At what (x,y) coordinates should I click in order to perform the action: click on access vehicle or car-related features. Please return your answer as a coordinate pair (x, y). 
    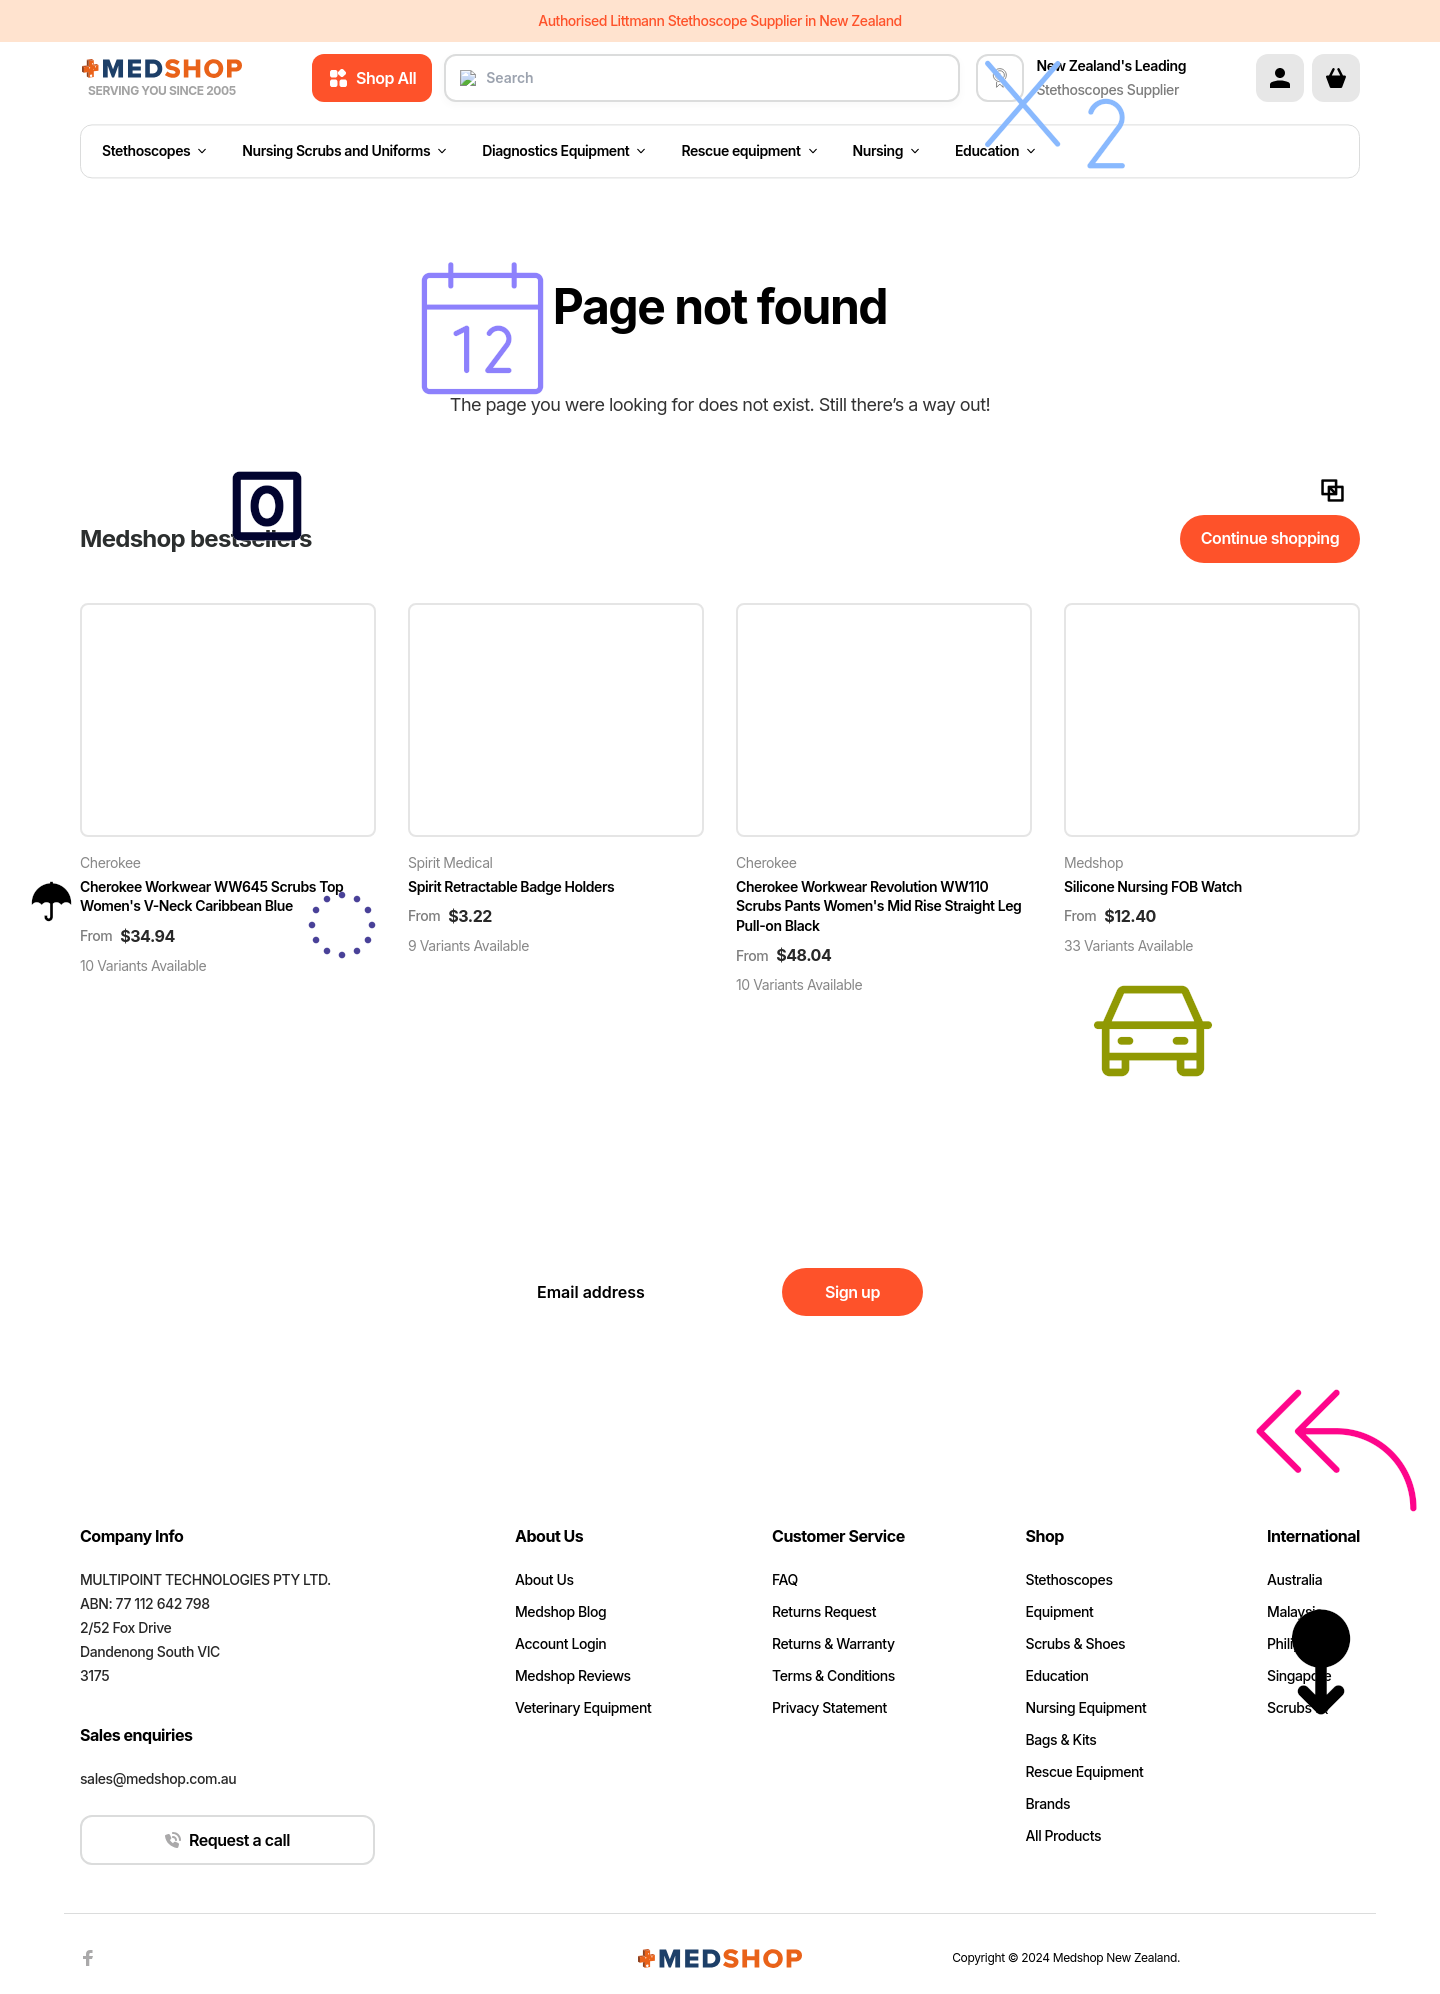
    Looking at the image, I should click on (1153, 1033).